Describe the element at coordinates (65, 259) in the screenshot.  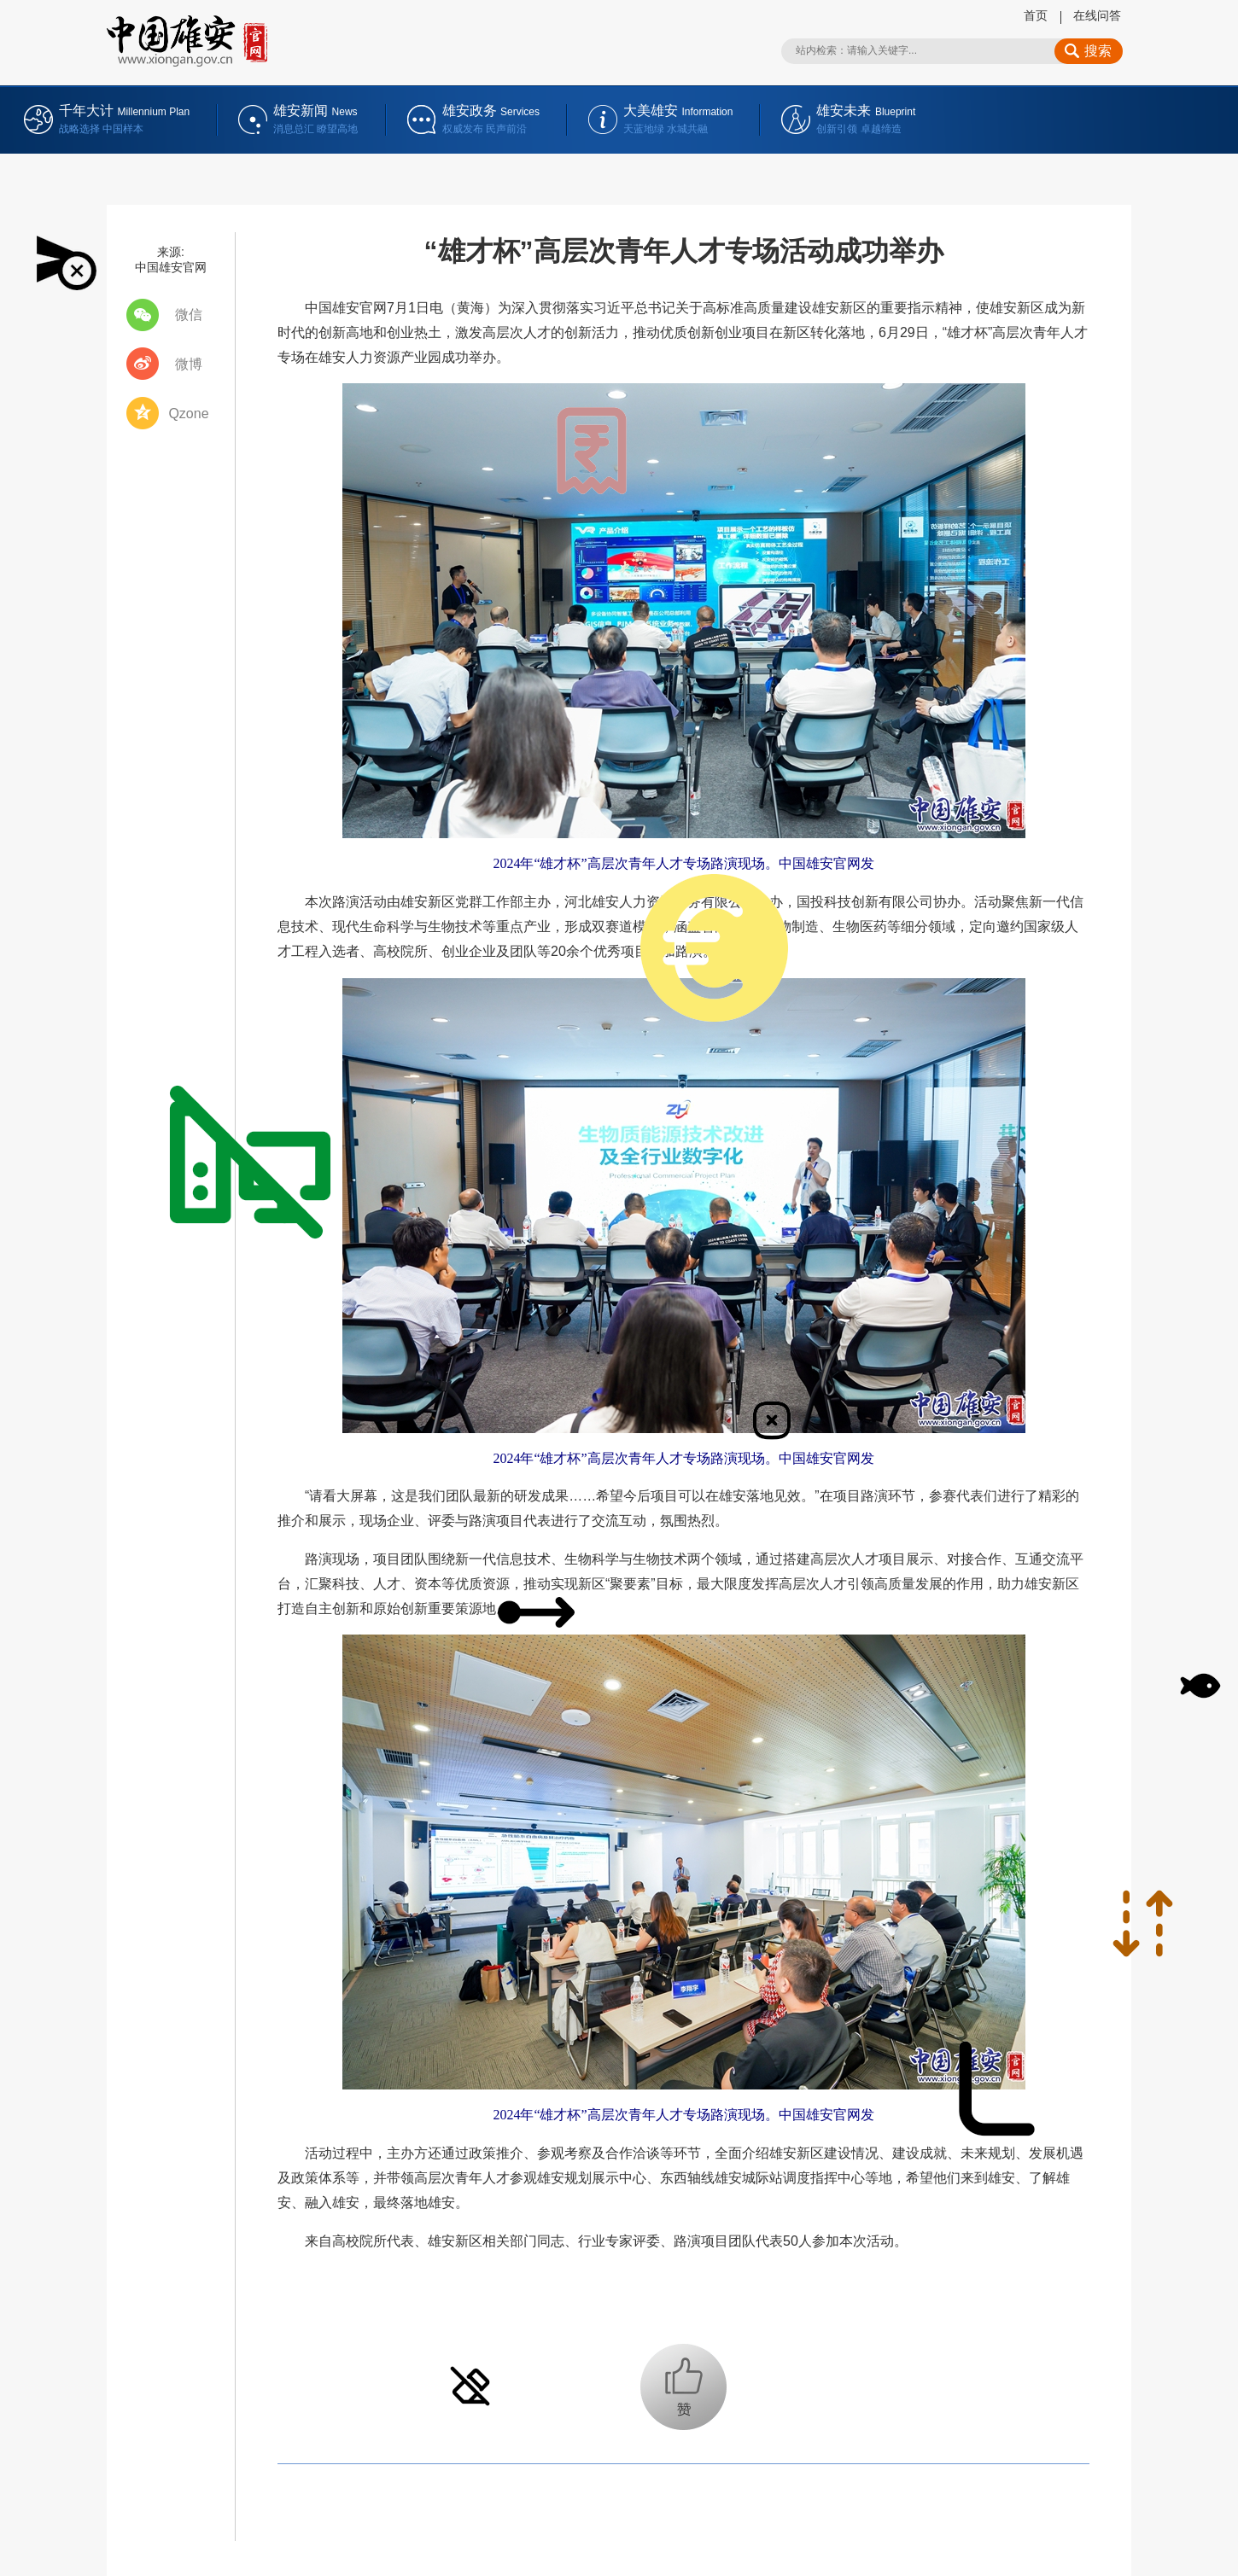
I see `cancel a scheduled message` at that location.